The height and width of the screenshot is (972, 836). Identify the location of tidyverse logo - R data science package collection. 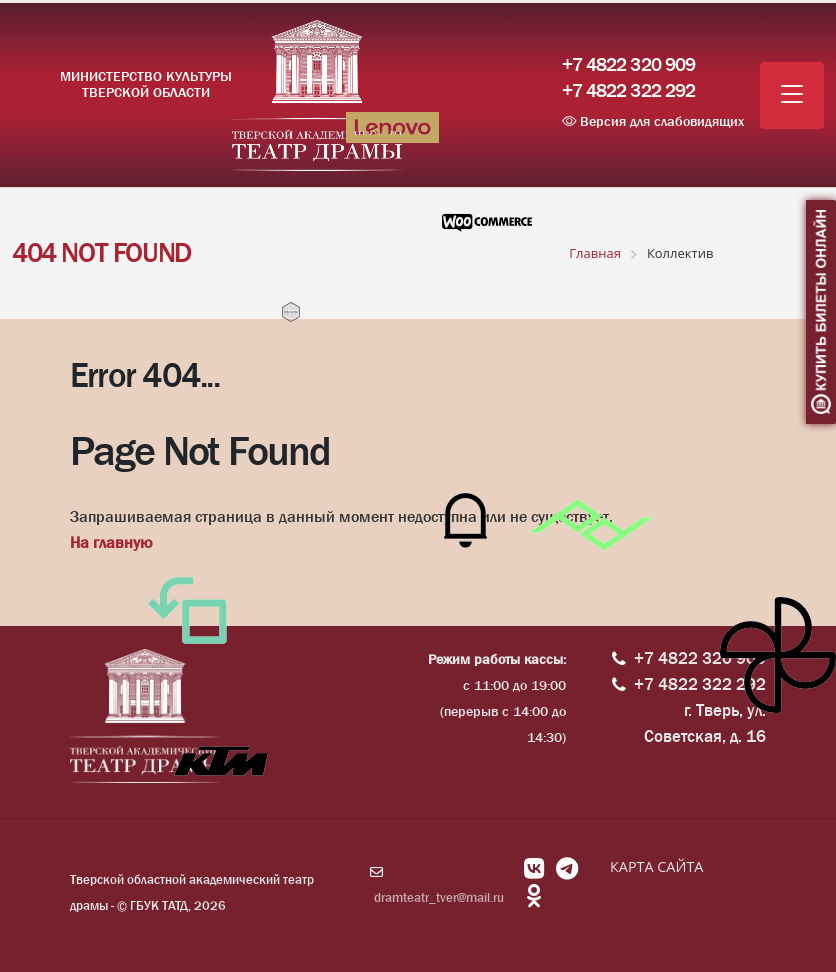
(291, 312).